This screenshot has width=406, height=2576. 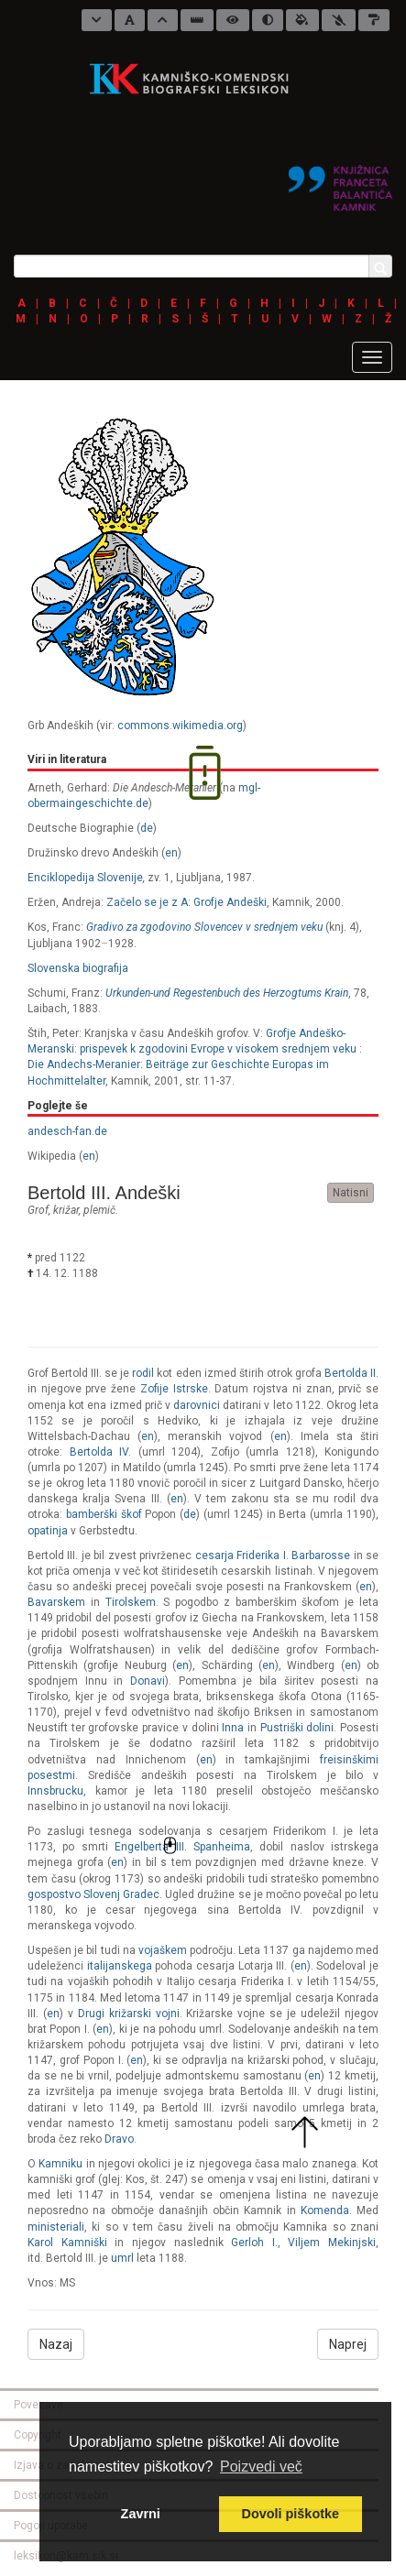 I want to click on middle mouse button click action, so click(x=170, y=1845).